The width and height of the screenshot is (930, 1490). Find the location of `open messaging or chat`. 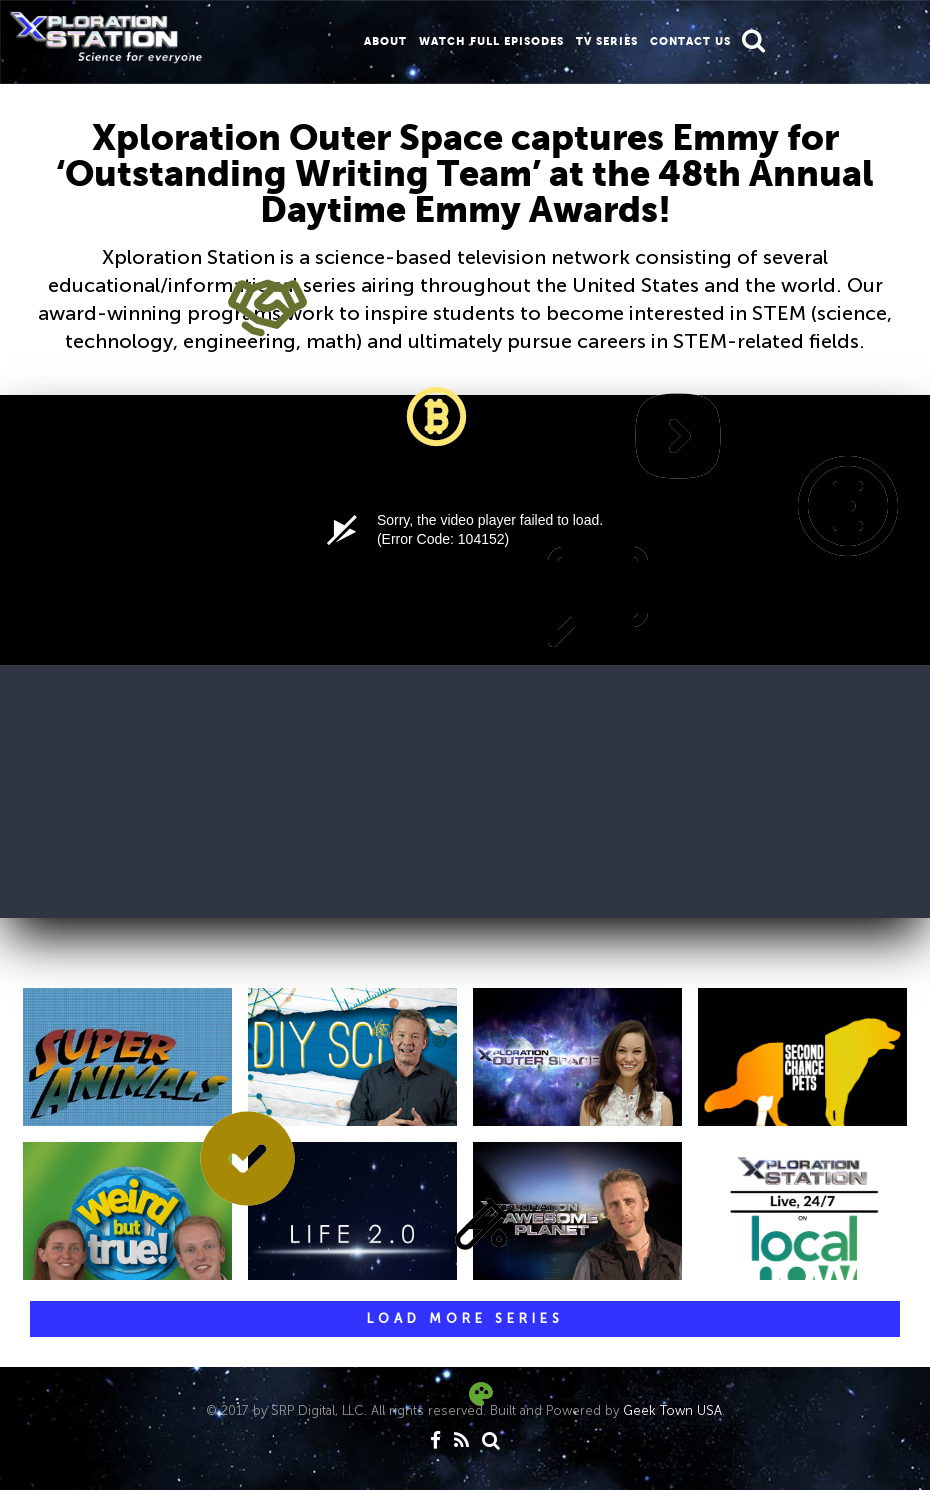

open messaging or chat is located at coordinates (598, 597).